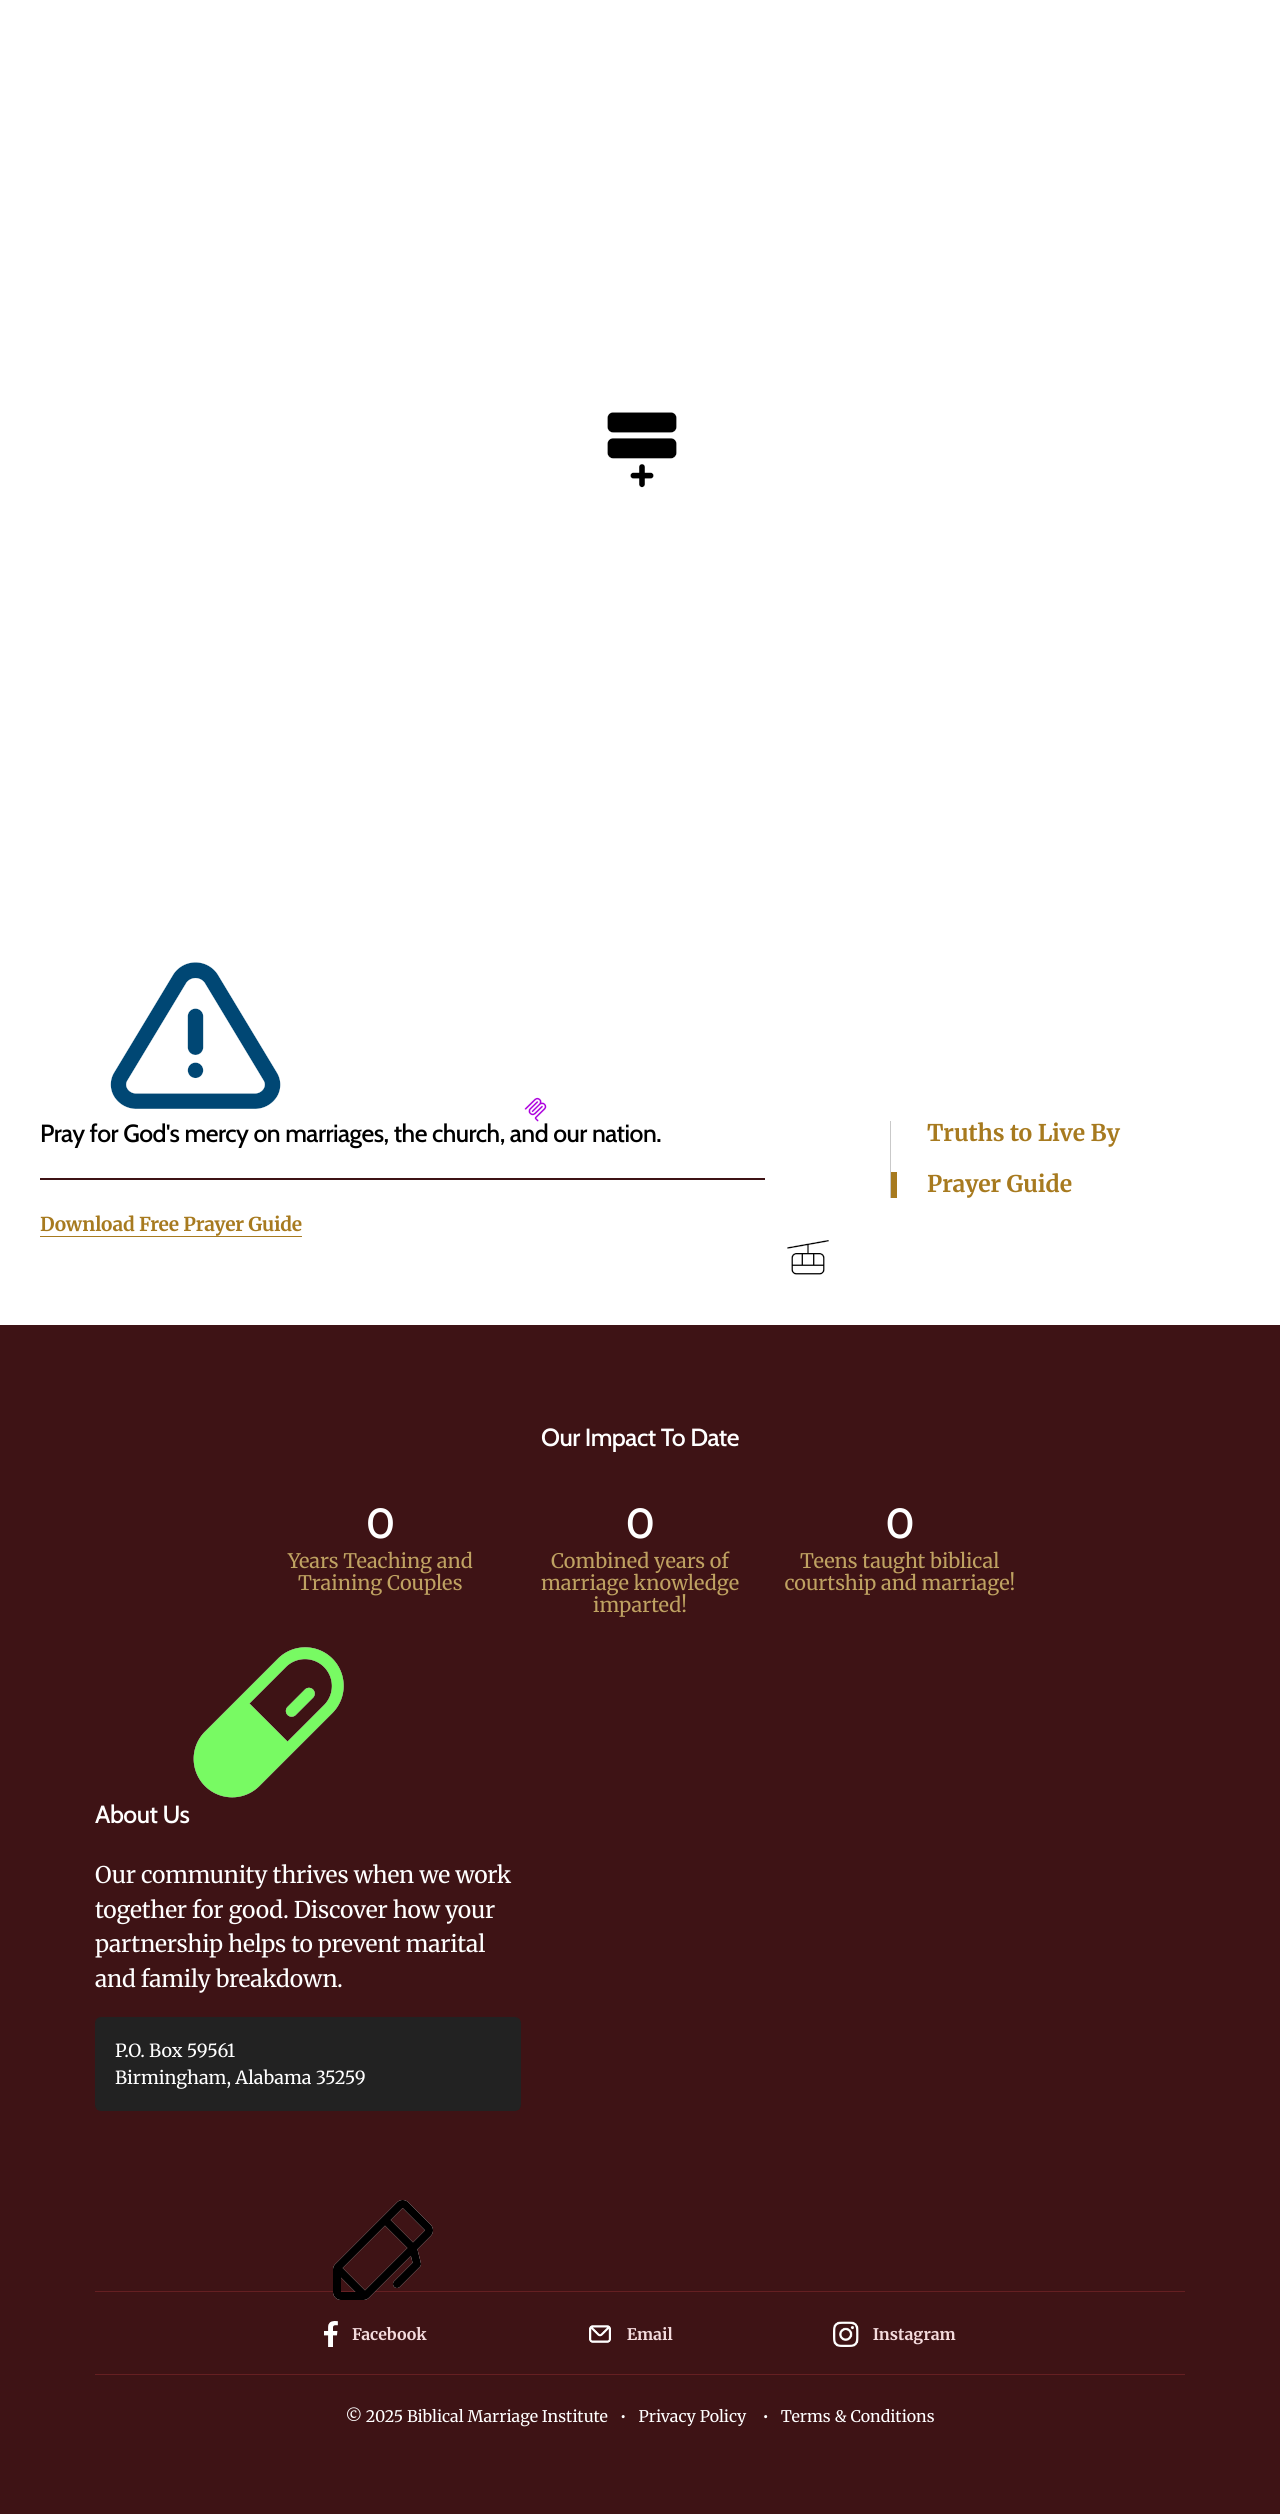 The height and width of the screenshot is (2514, 1280). Describe the element at coordinates (268, 1722) in the screenshot. I see `access medication reminders or health features` at that location.